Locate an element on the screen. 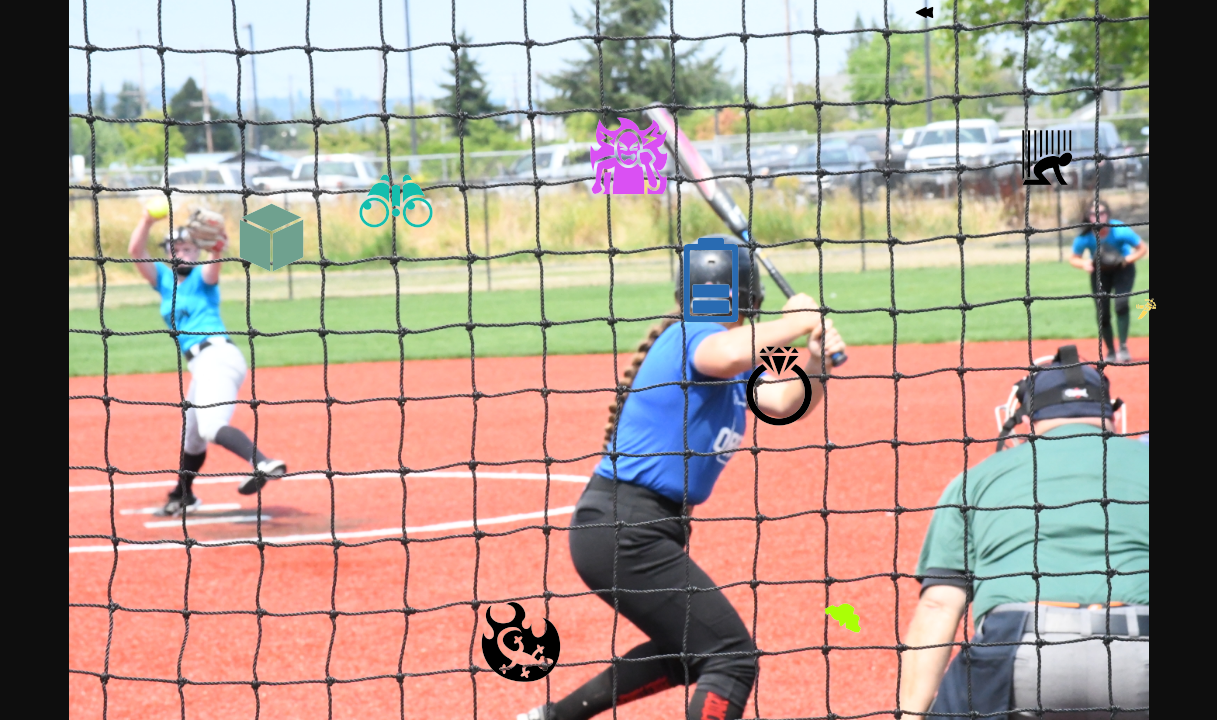 This screenshot has width=1217, height=720. activate enrage ability or berserk mode is located at coordinates (628, 155).